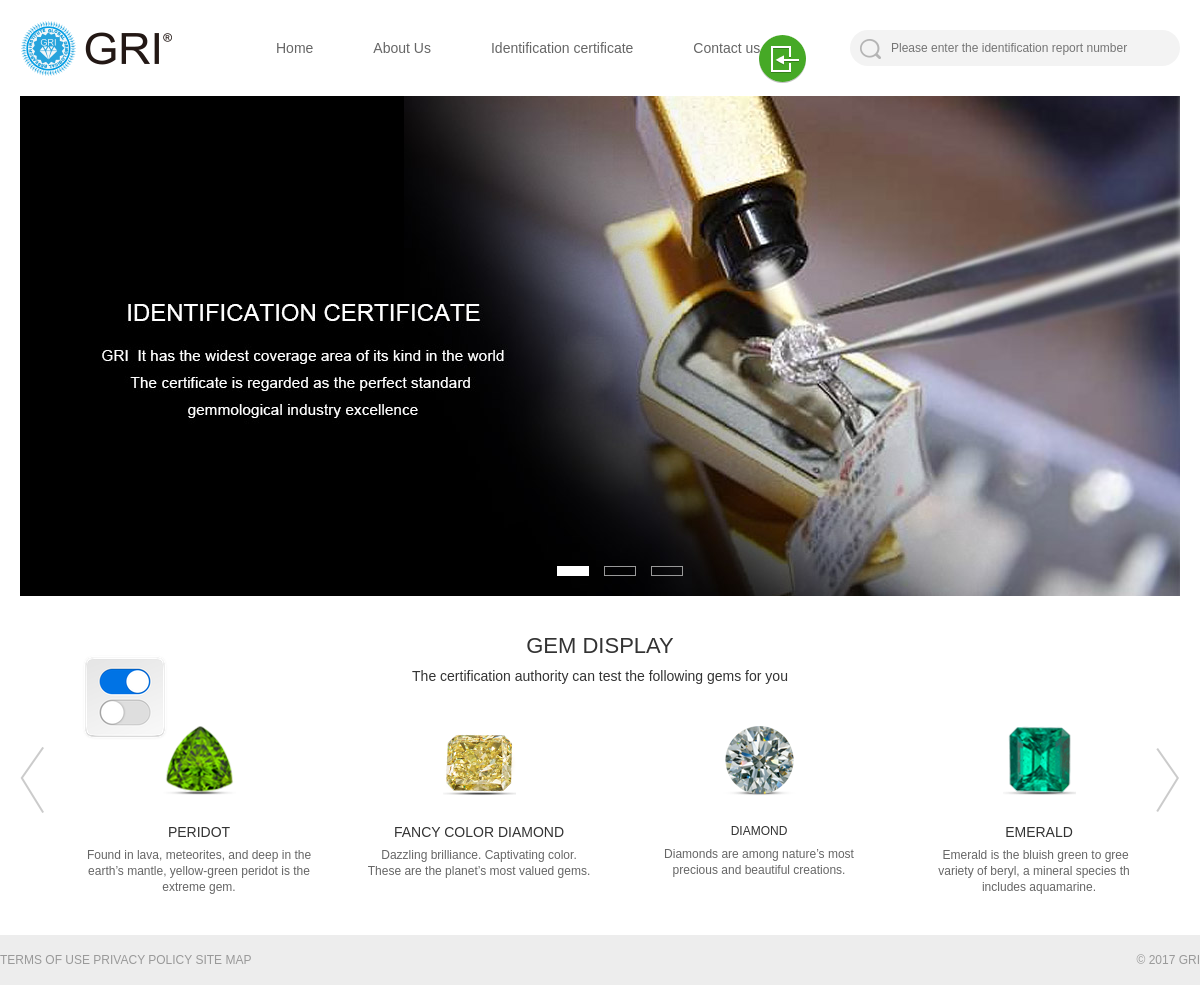  What do you see at coordinates (125, 697) in the screenshot?
I see `open gnome tweaks to customize desktop settings` at bounding box center [125, 697].